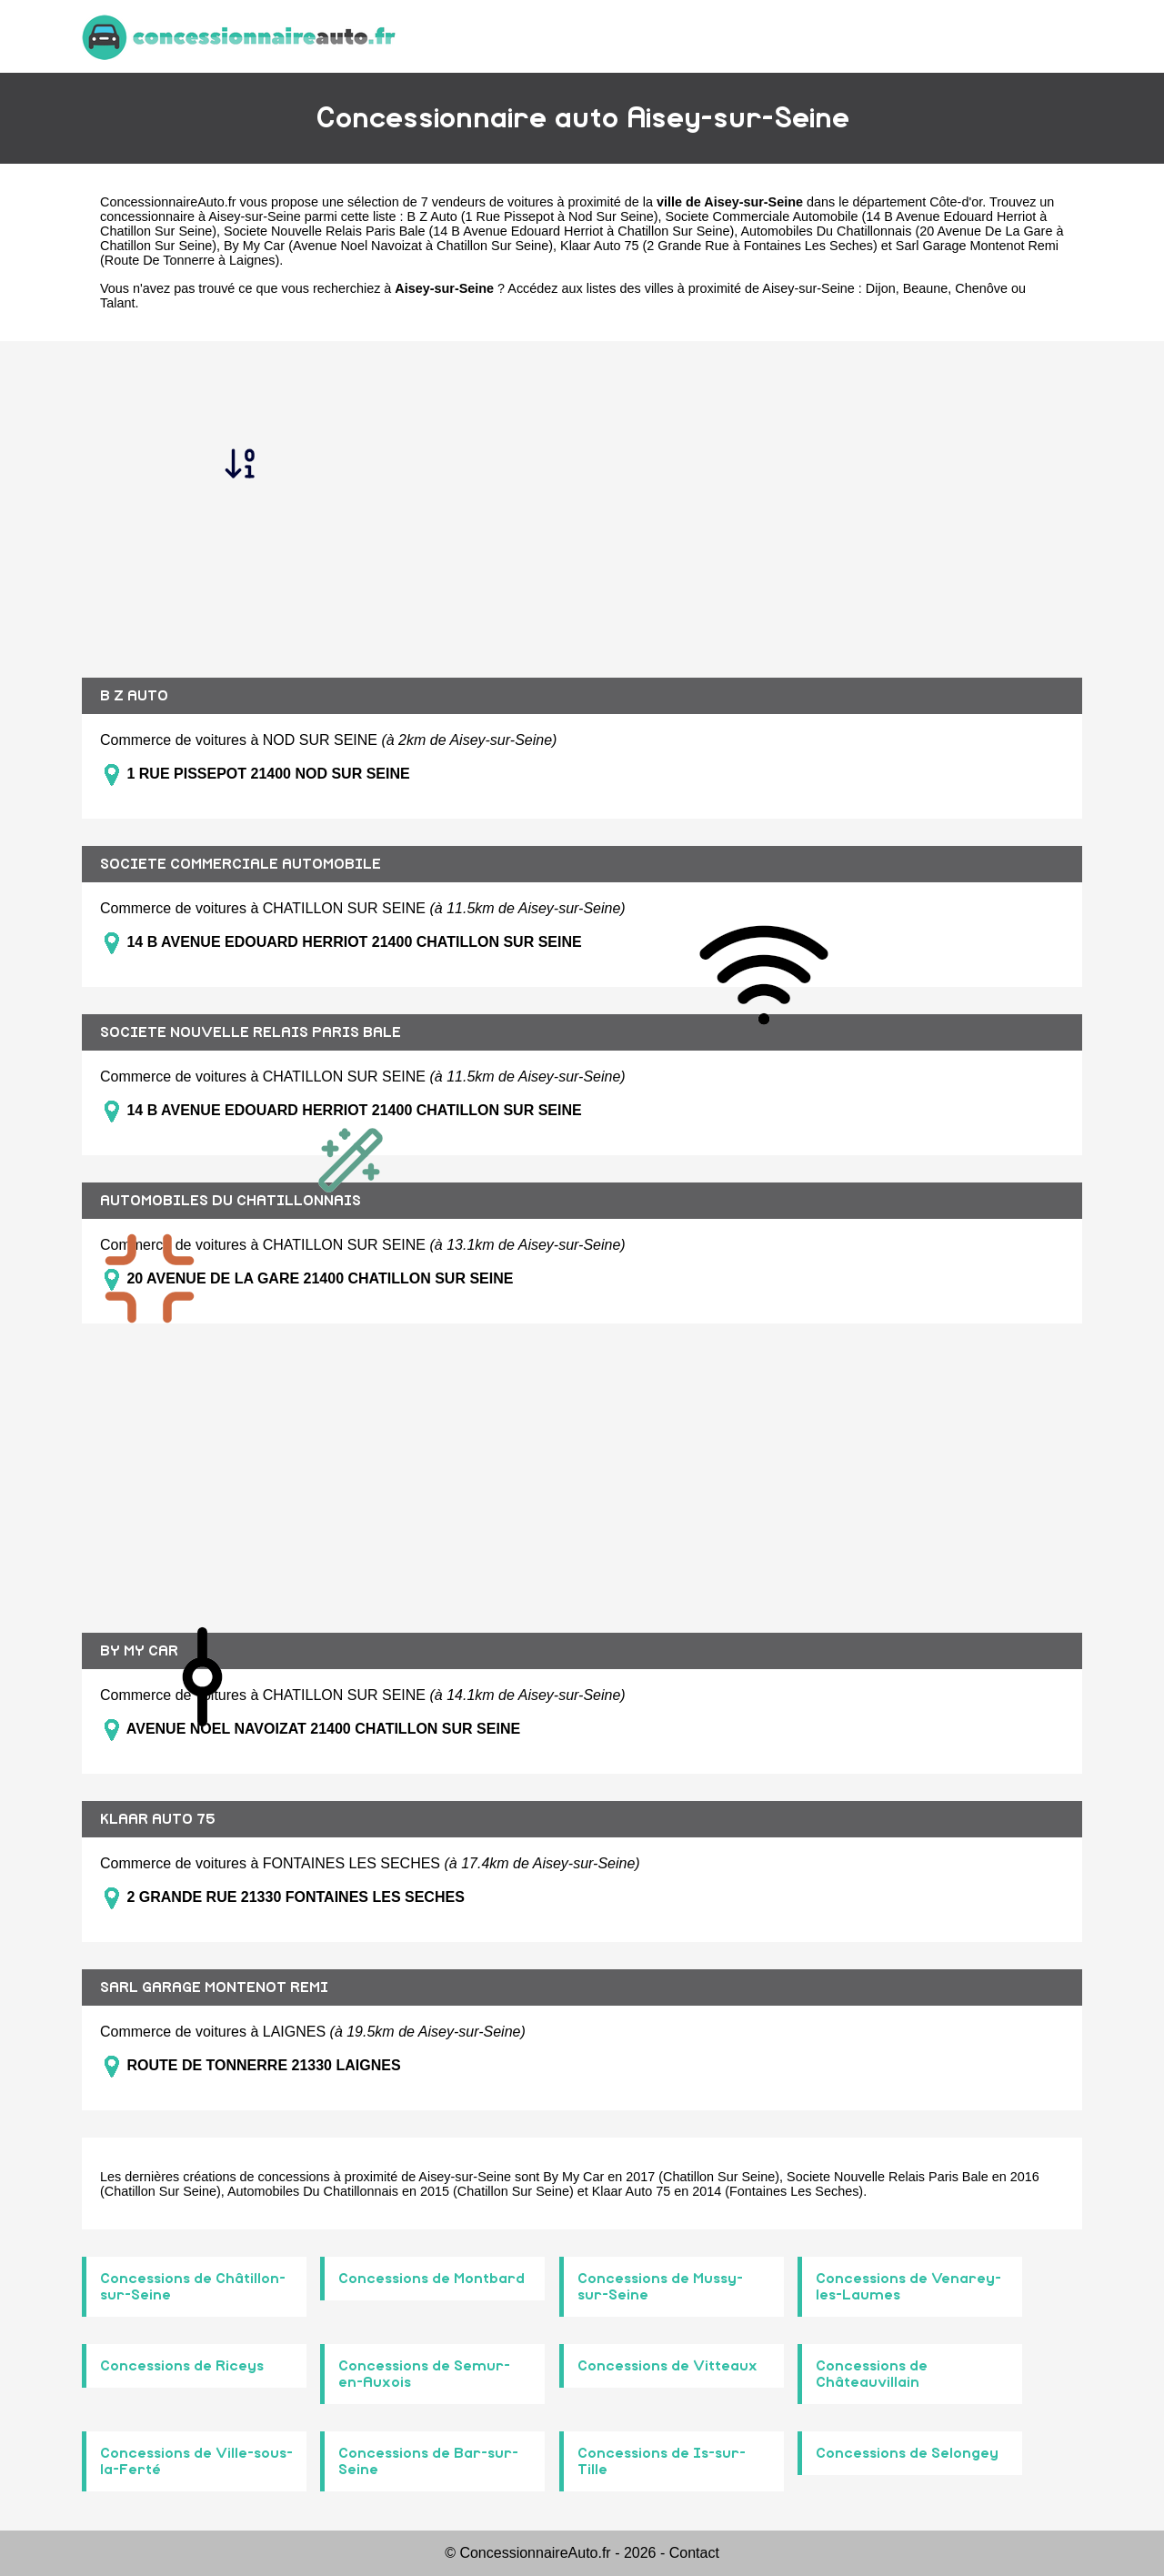  Describe the element at coordinates (202, 1676) in the screenshot. I see `view commit history in version control` at that location.